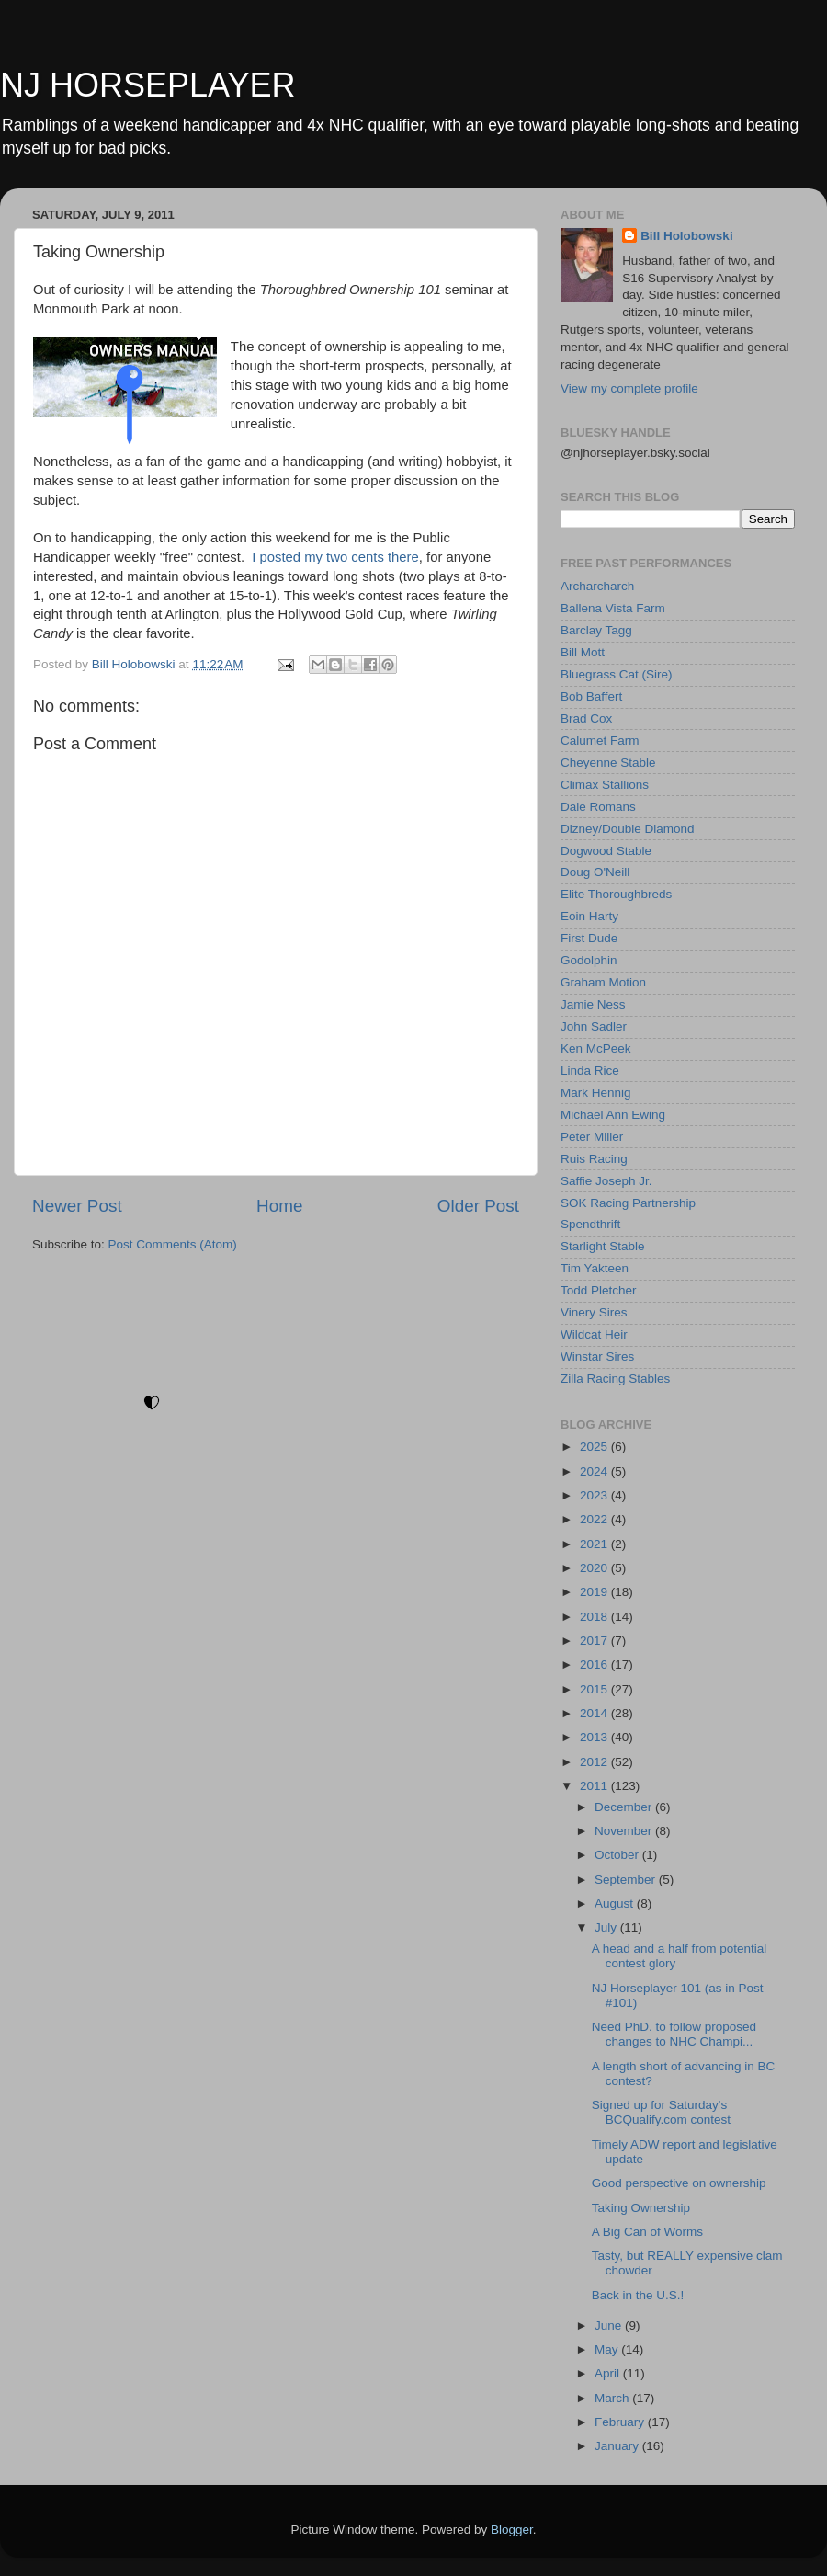  I want to click on indicates partial like or favorite status, so click(152, 1403).